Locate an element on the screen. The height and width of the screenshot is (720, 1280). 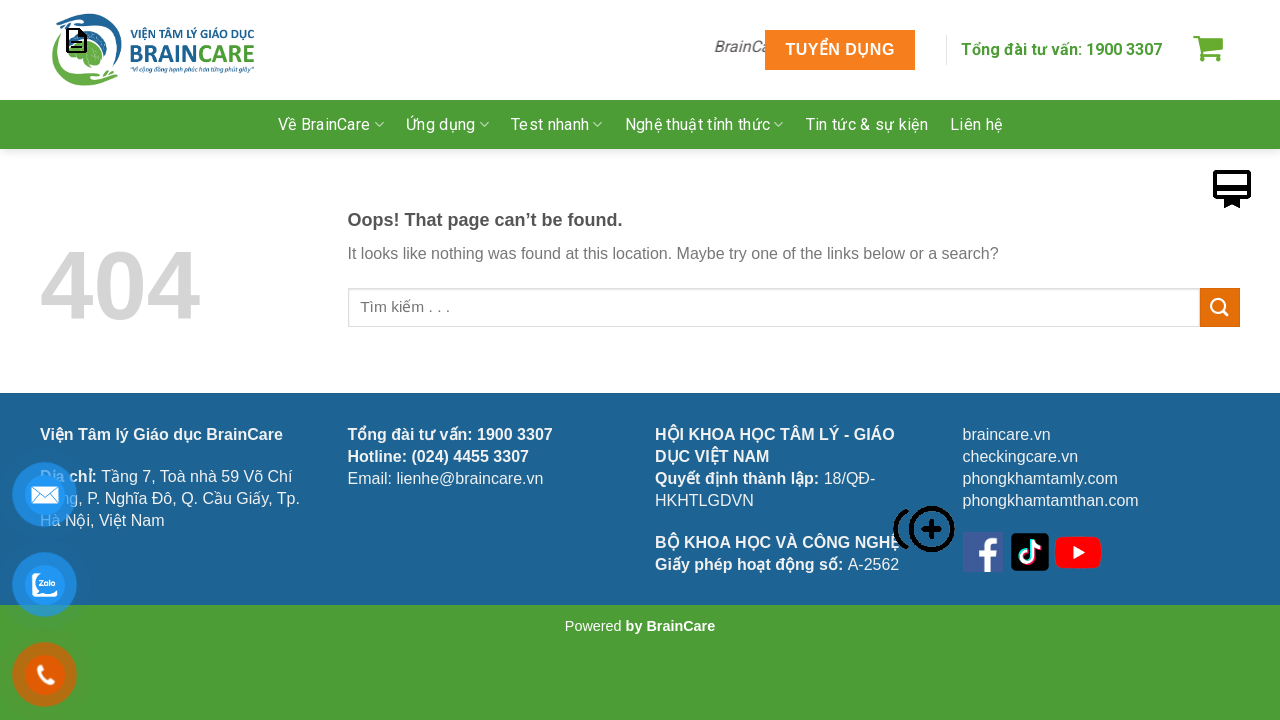
view document details is located at coordinates (76, 40).